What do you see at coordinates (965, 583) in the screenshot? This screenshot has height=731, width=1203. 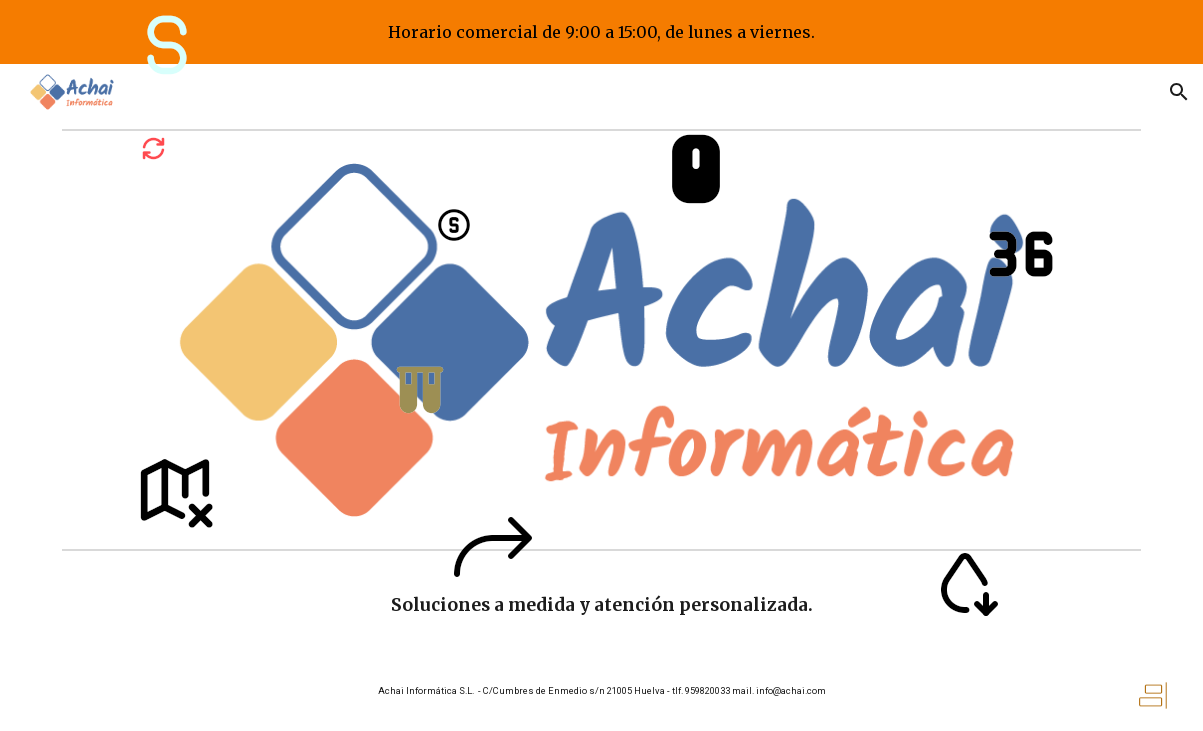 I see `decrease water or liquid level` at bounding box center [965, 583].